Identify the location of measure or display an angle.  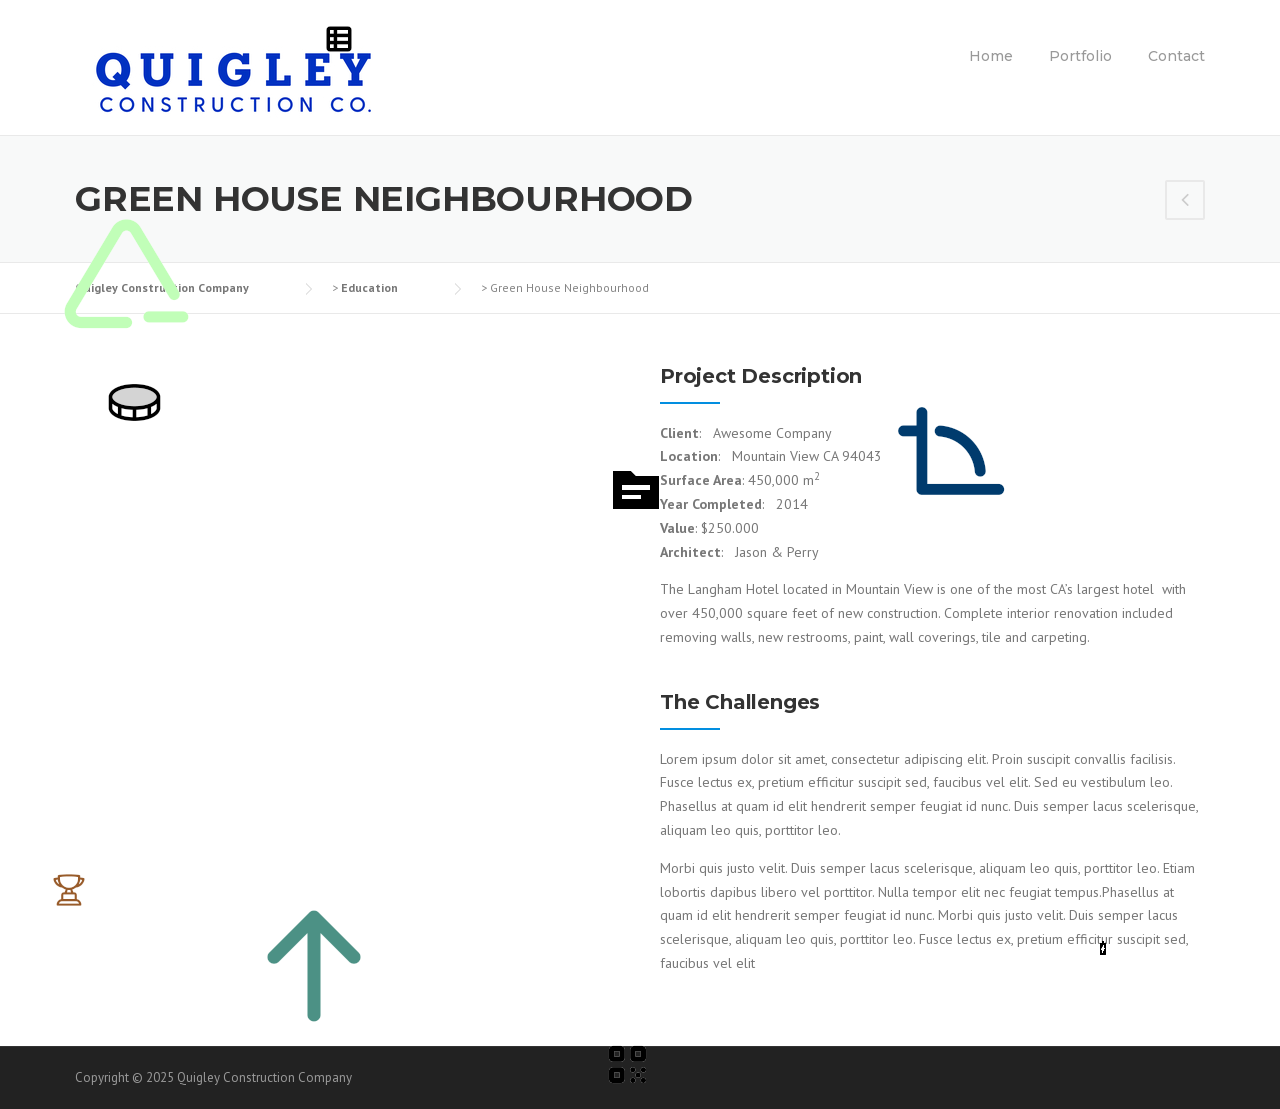
(947, 456).